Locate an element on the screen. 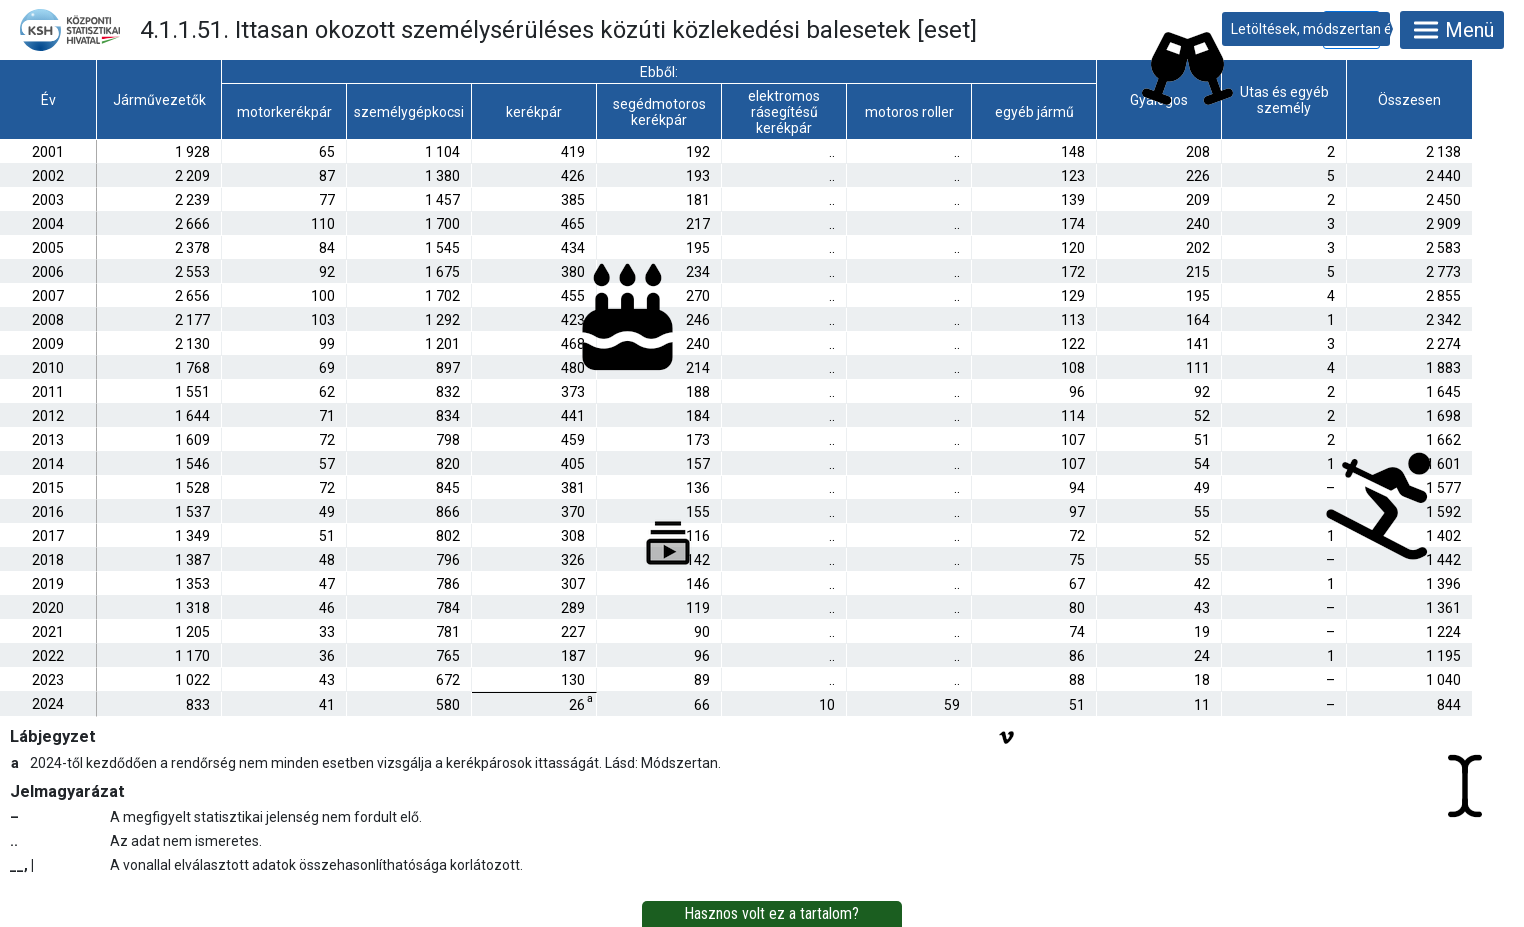  filter or browse skiing activities is located at coordinates (1383, 503).